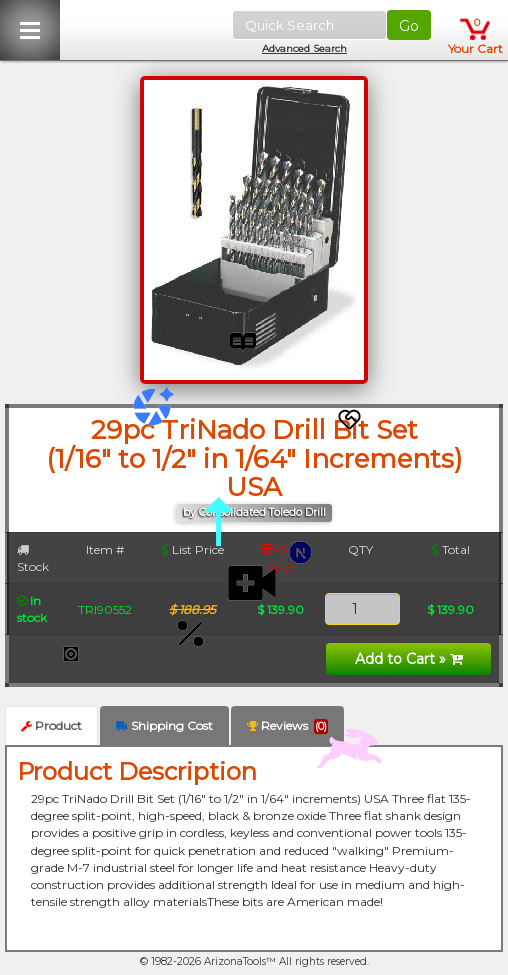  Describe the element at coordinates (218, 521) in the screenshot. I see `scroll to top of page` at that location.